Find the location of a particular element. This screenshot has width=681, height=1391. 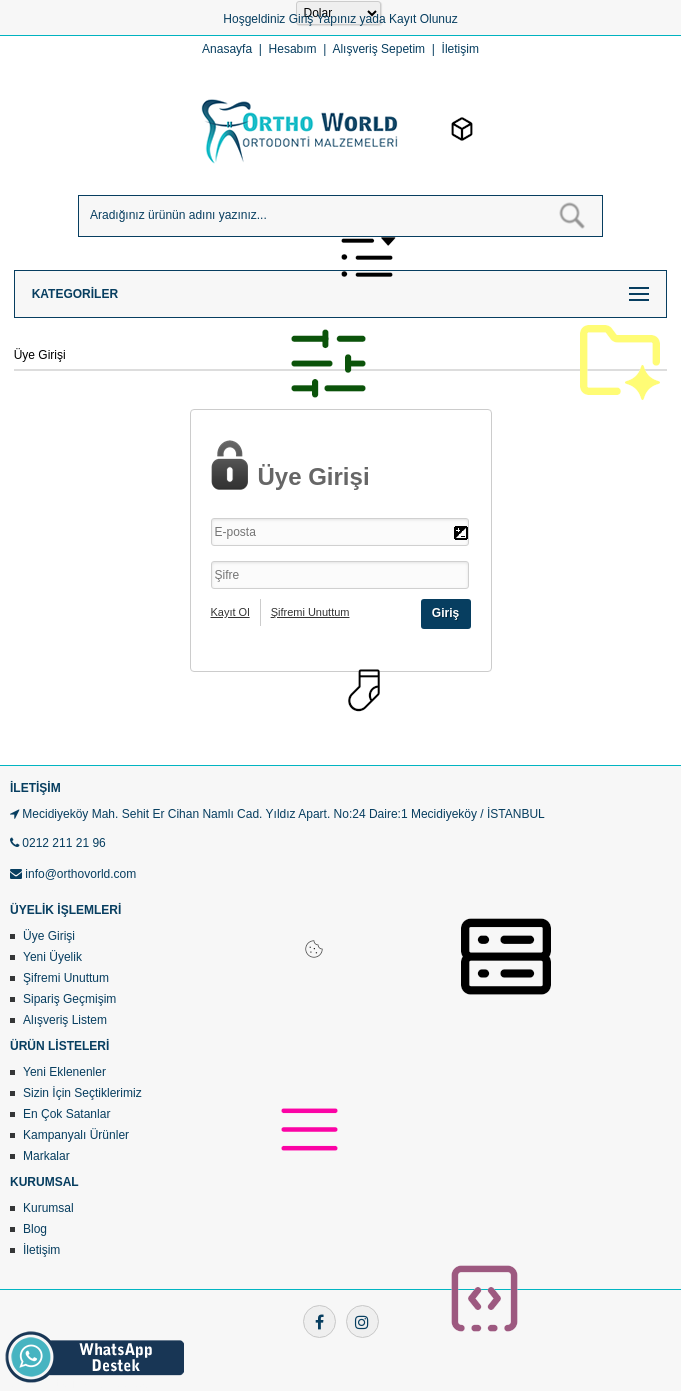

manage cookie preferences and privacy settings is located at coordinates (314, 949).